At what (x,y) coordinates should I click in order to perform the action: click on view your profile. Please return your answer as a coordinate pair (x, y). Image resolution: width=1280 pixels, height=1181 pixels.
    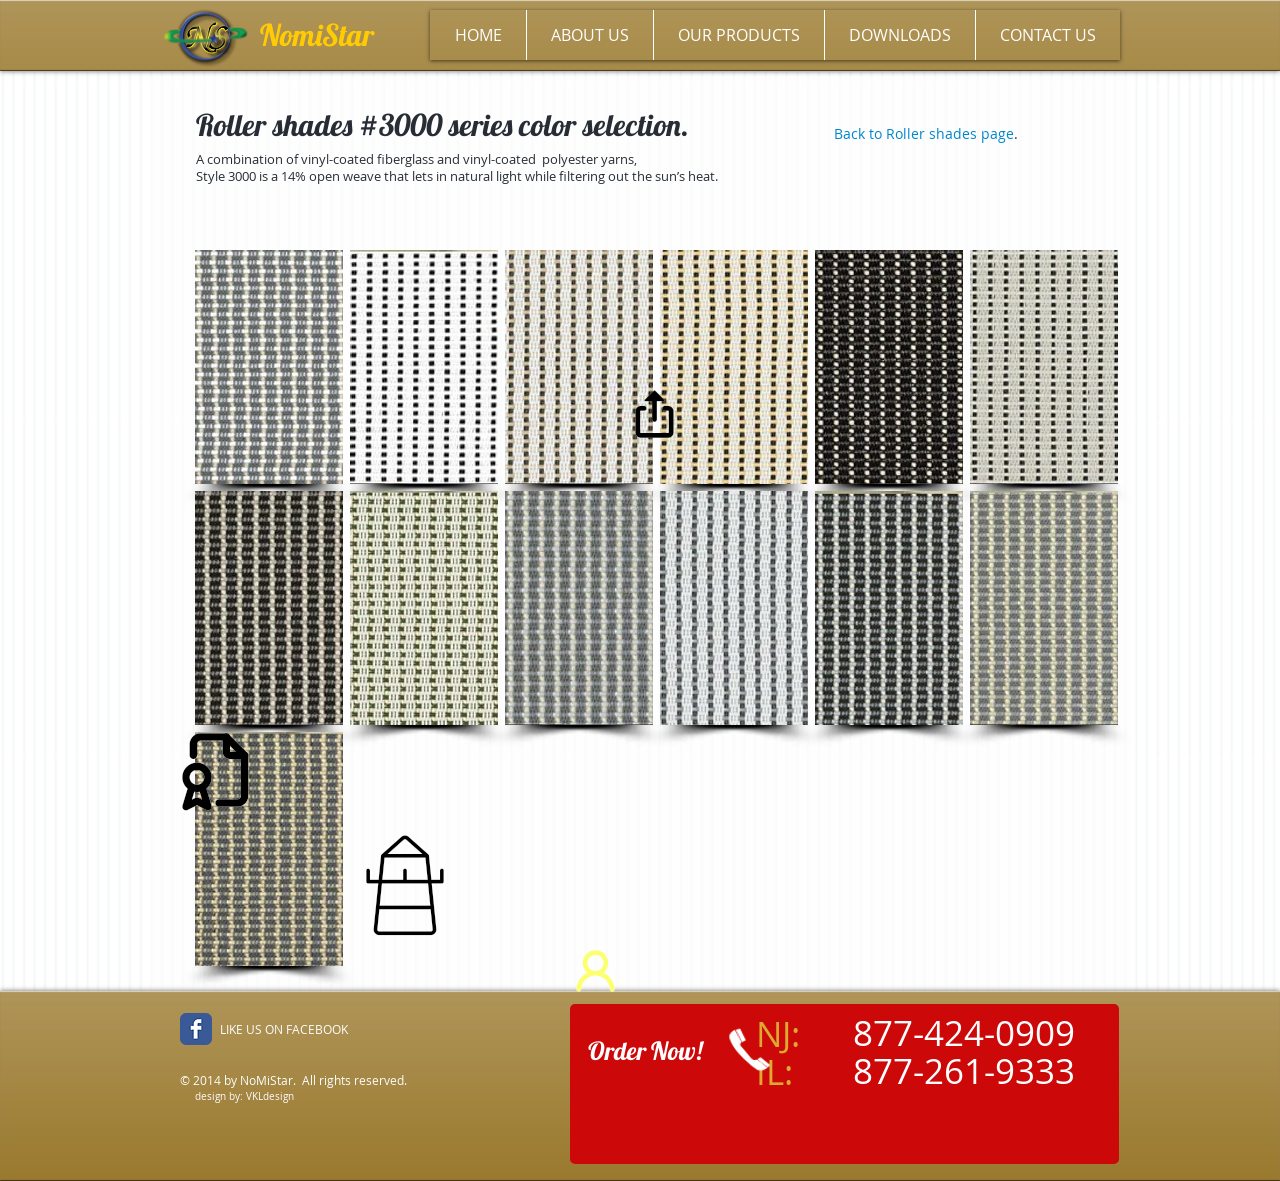
    Looking at the image, I should click on (595, 972).